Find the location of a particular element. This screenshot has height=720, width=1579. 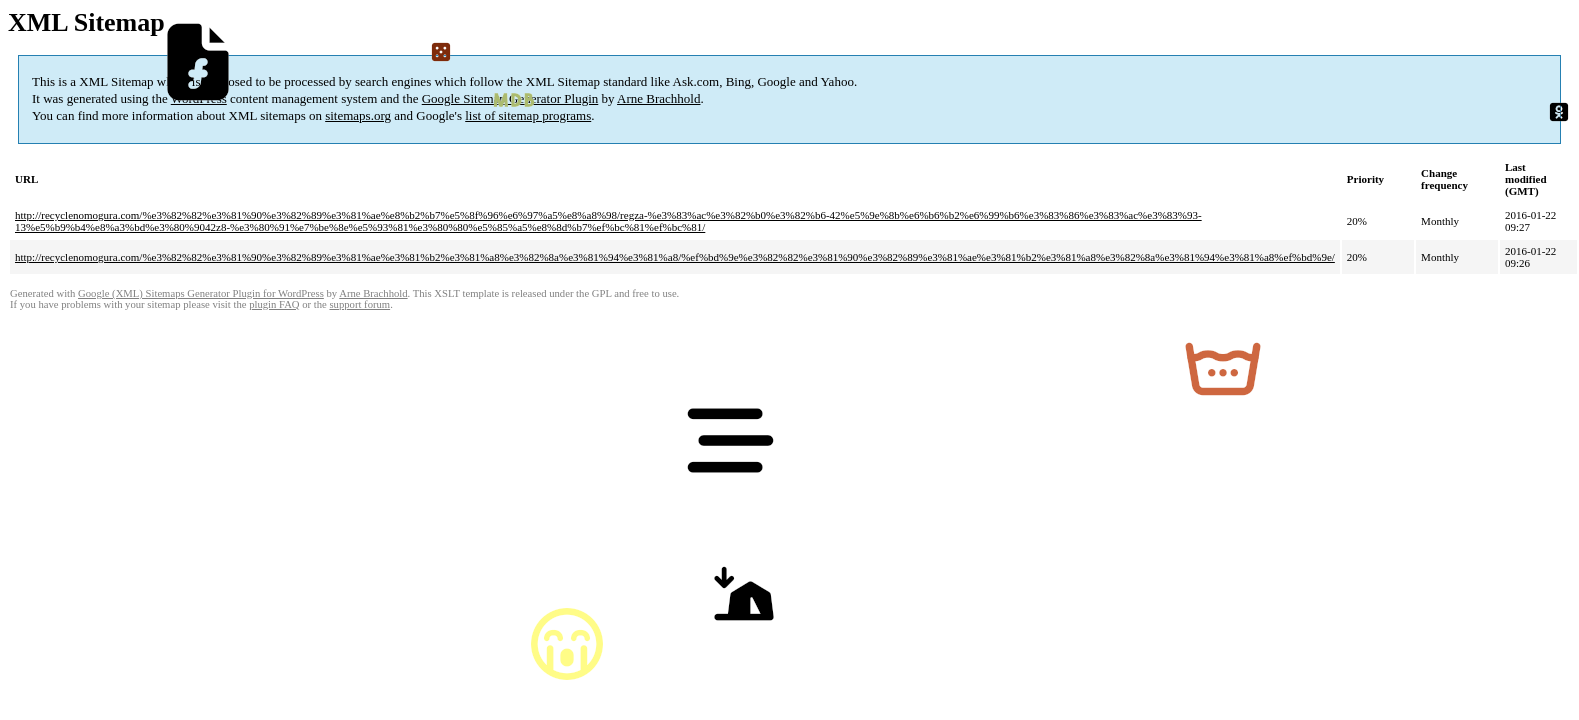

open navigation menu is located at coordinates (730, 440).